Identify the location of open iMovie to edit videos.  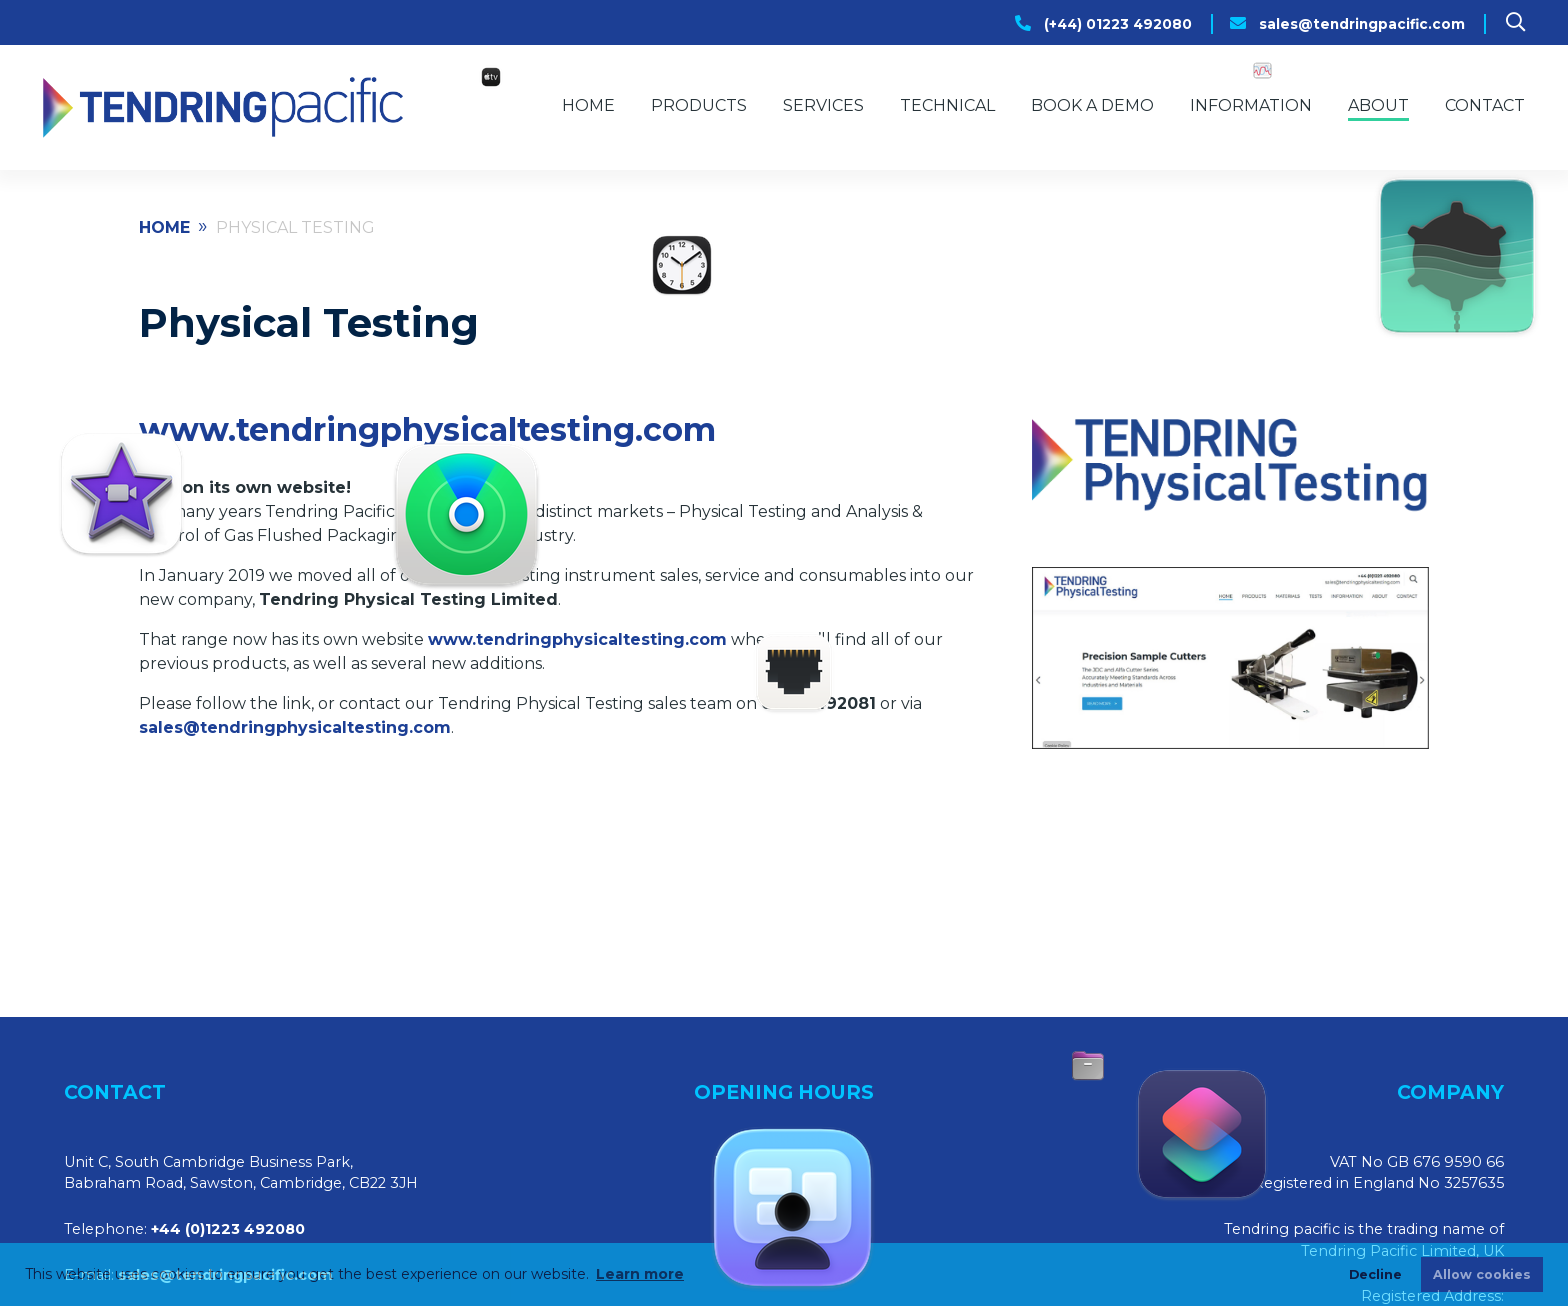
(121, 493).